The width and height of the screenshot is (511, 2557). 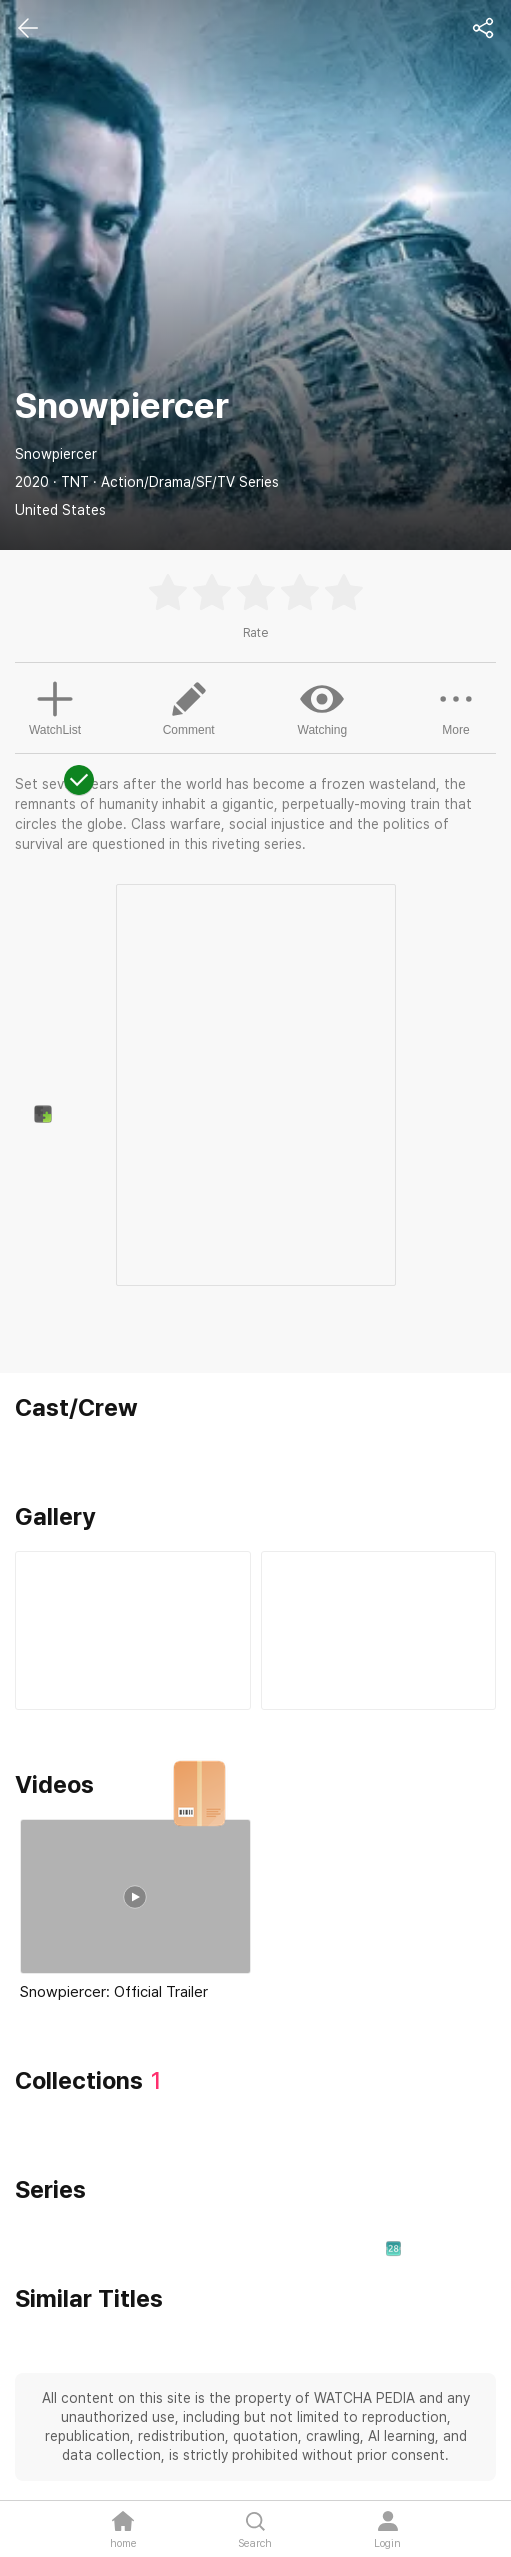 I want to click on compressed file or archive, so click(x=199, y=1793).